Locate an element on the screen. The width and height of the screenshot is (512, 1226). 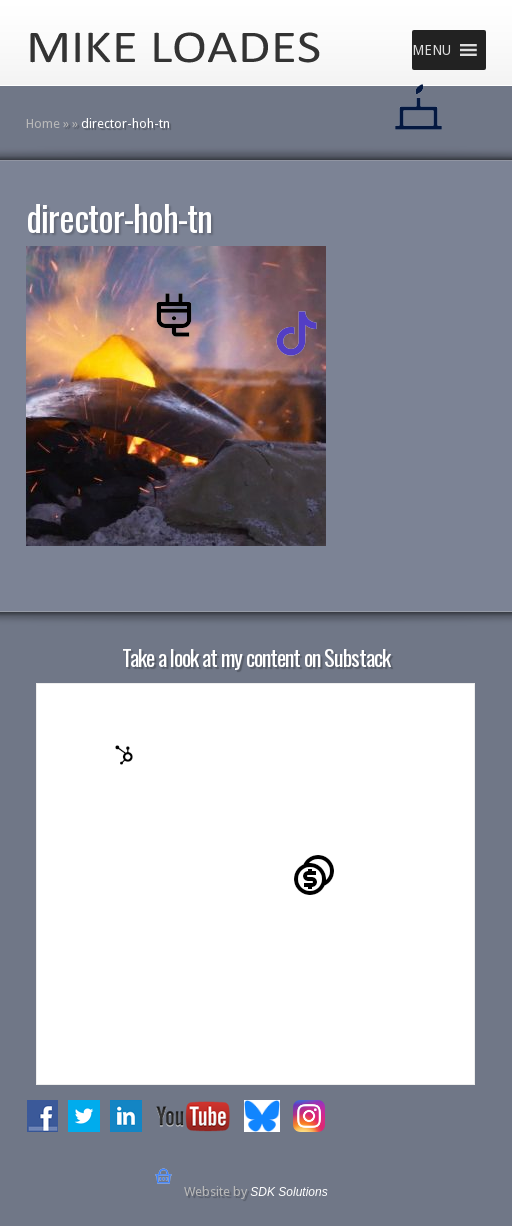
open the TikTok app is located at coordinates (296, 333).